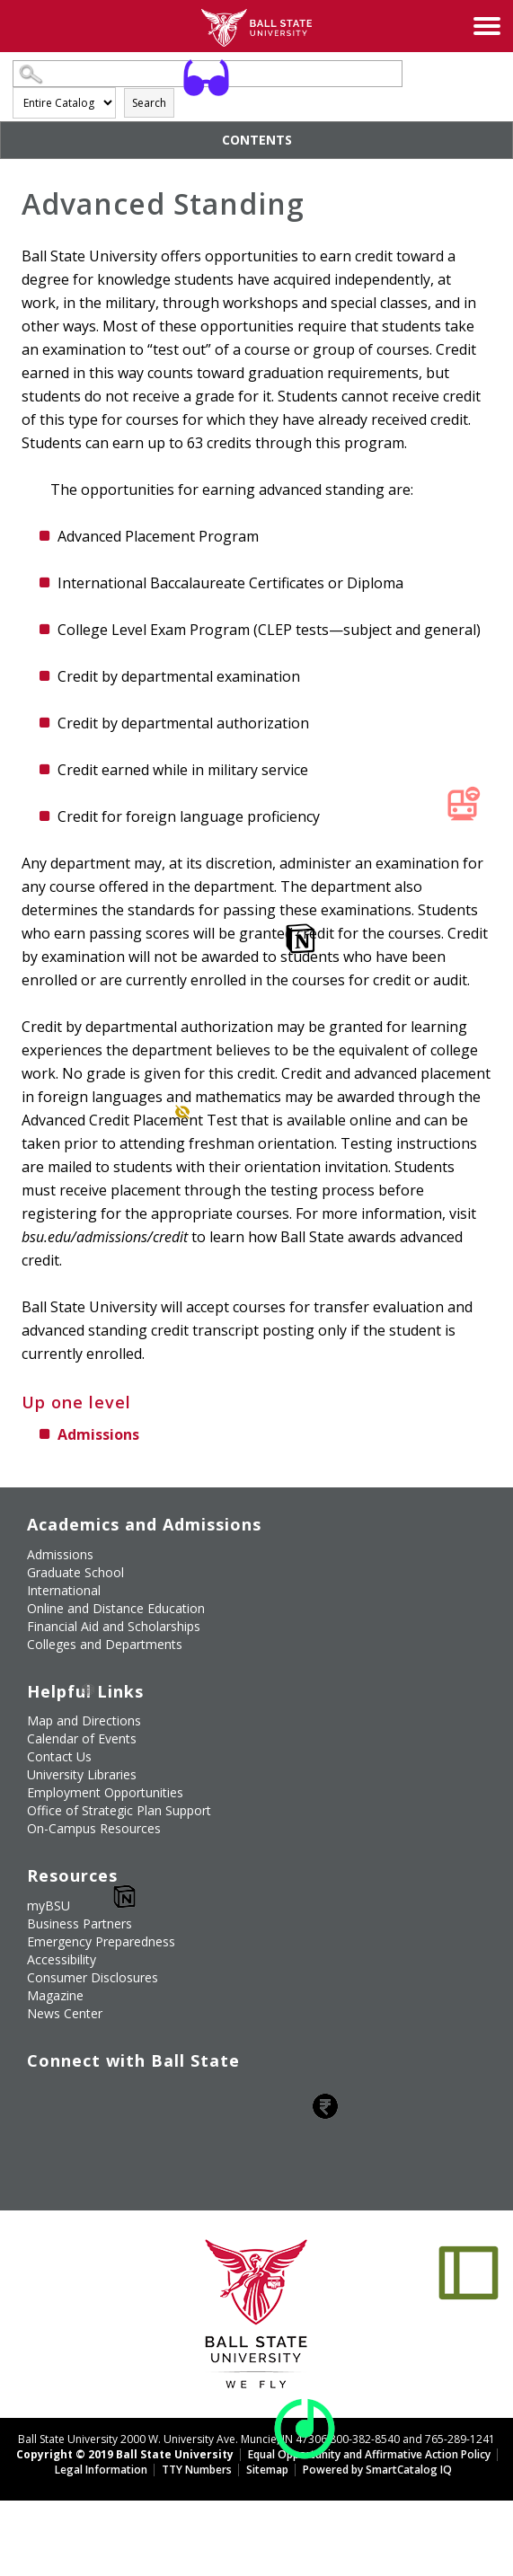 The width and height of the screenshot is (513, 2576). What do you see at coordinates (305, 2429) in the screenshot?
I see `play or browse music library` at bounding box center [305, 2429].